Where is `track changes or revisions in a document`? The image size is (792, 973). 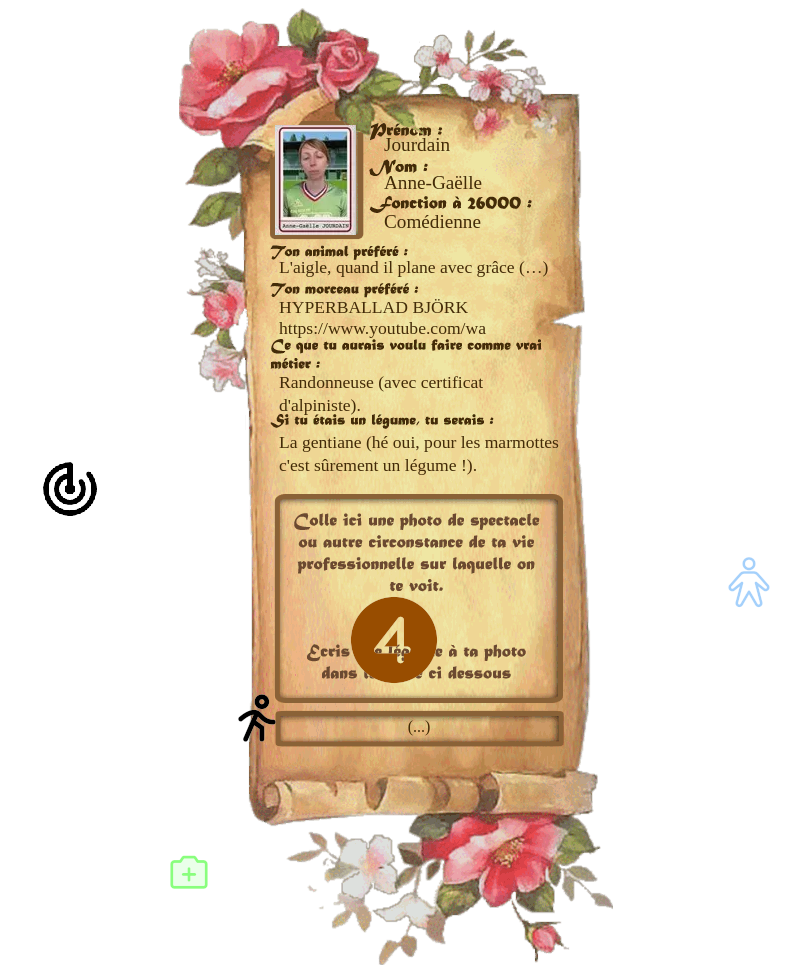
track changes or revisions in a document is located at coordinates (70, 489).